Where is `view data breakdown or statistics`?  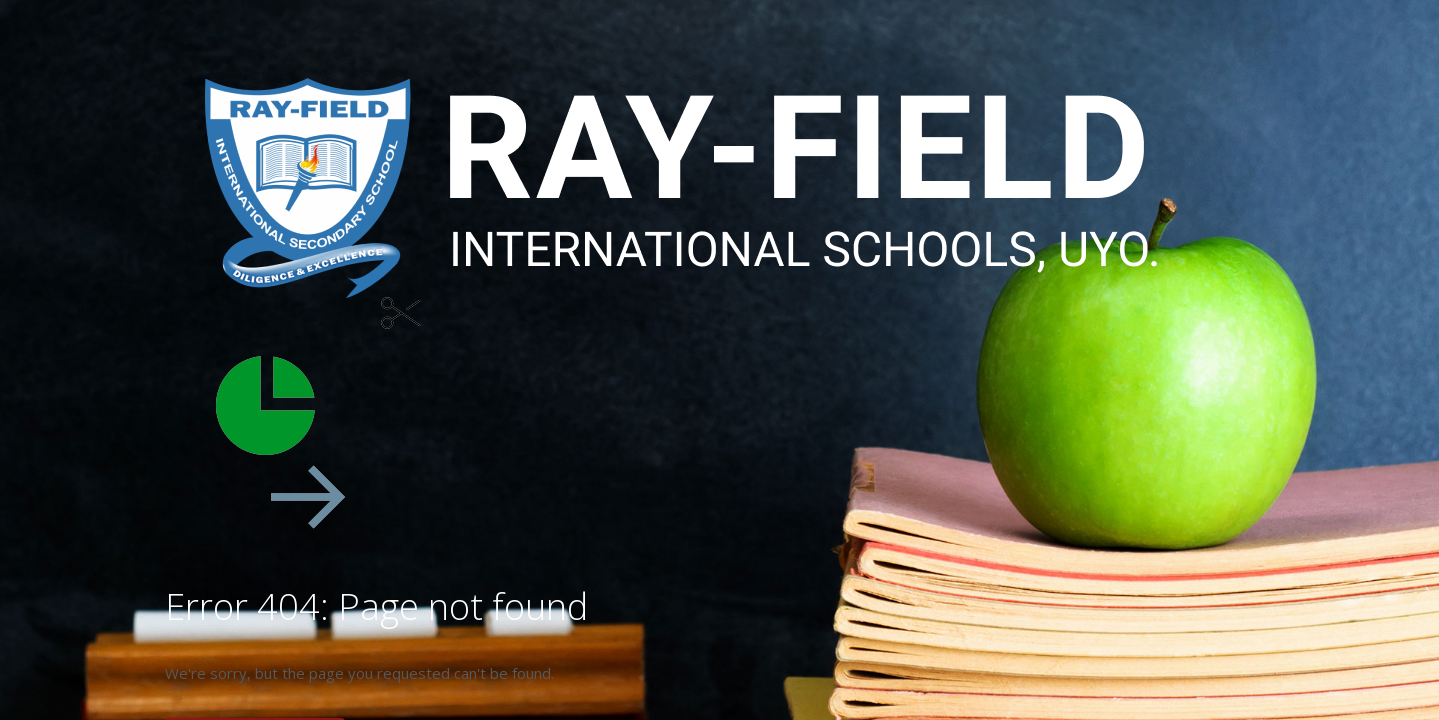
view data breakdown or statistics is located at coordinates (265, 405).